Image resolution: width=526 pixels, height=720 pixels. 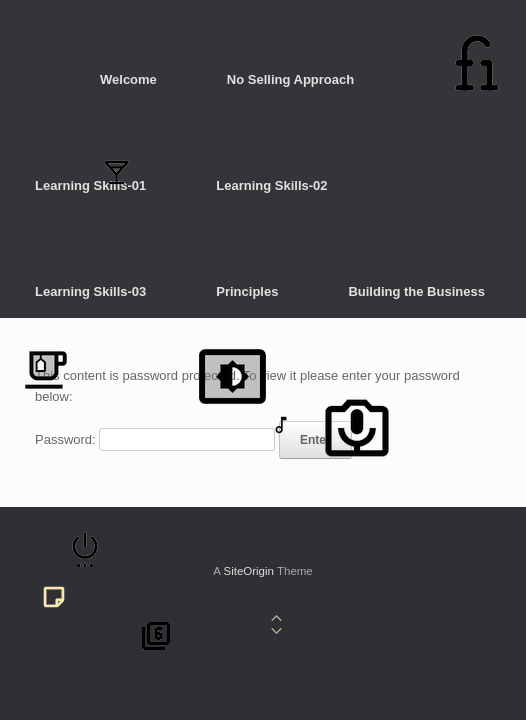 What do you see at coordinates (54, 597) in the screenshot?
I see `create a new note` at bounding box center [54, 597].